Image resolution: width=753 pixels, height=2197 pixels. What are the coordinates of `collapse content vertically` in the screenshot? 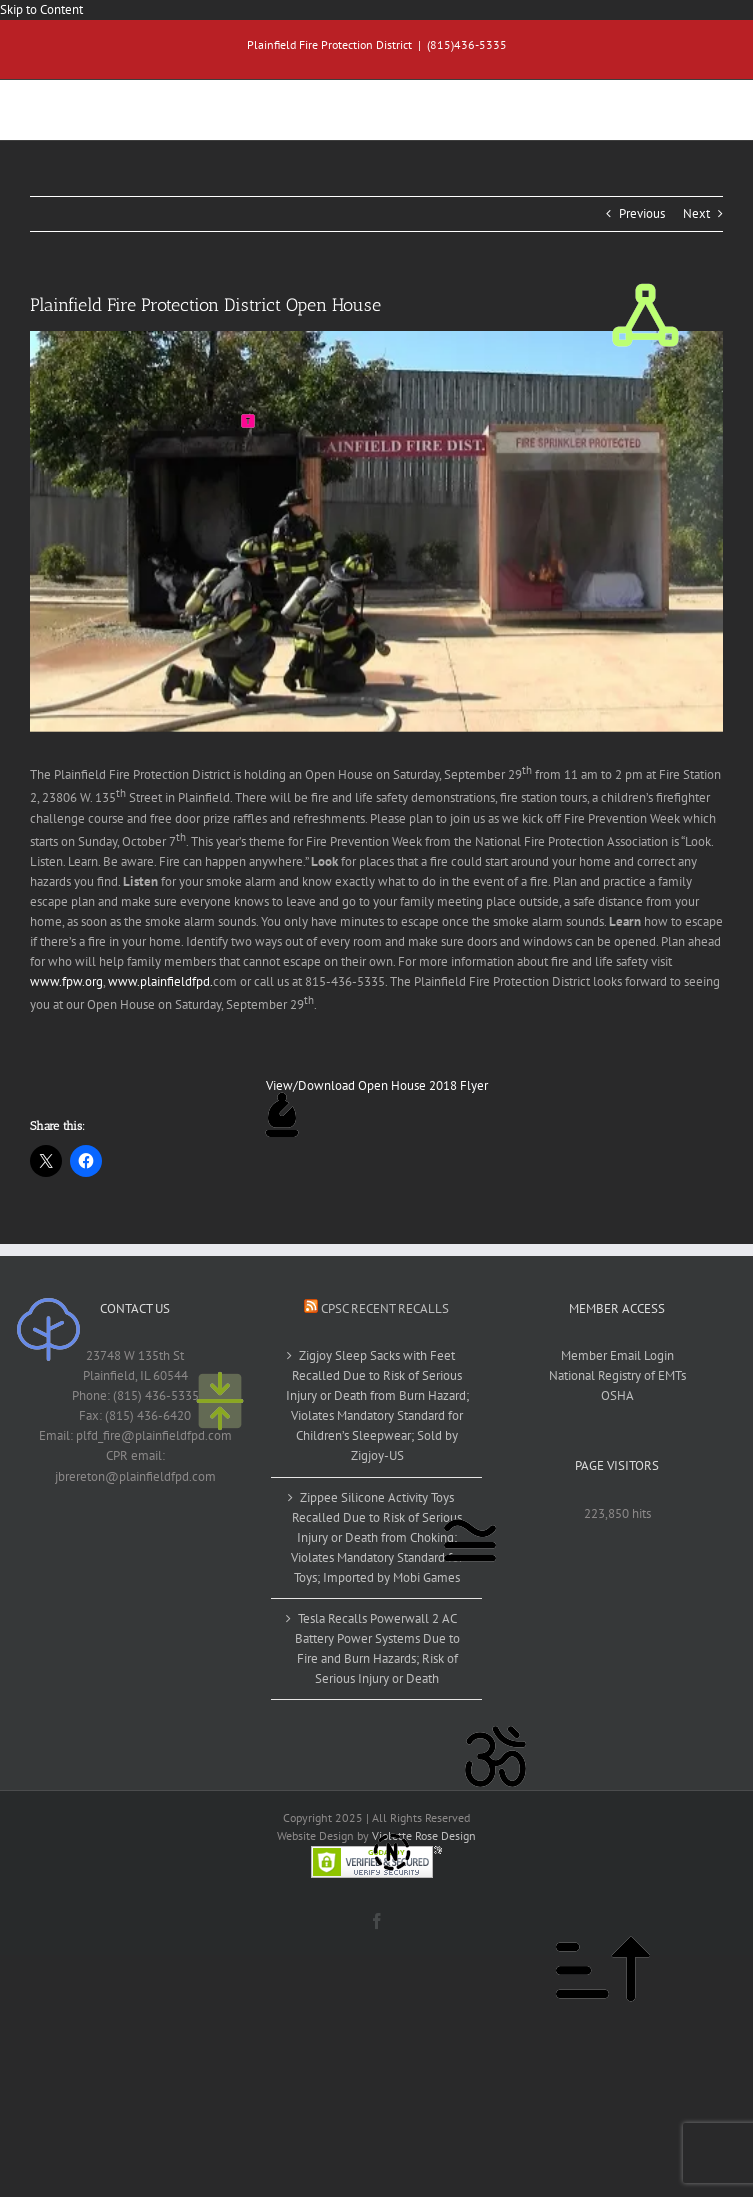 It's located at (220, 1401).